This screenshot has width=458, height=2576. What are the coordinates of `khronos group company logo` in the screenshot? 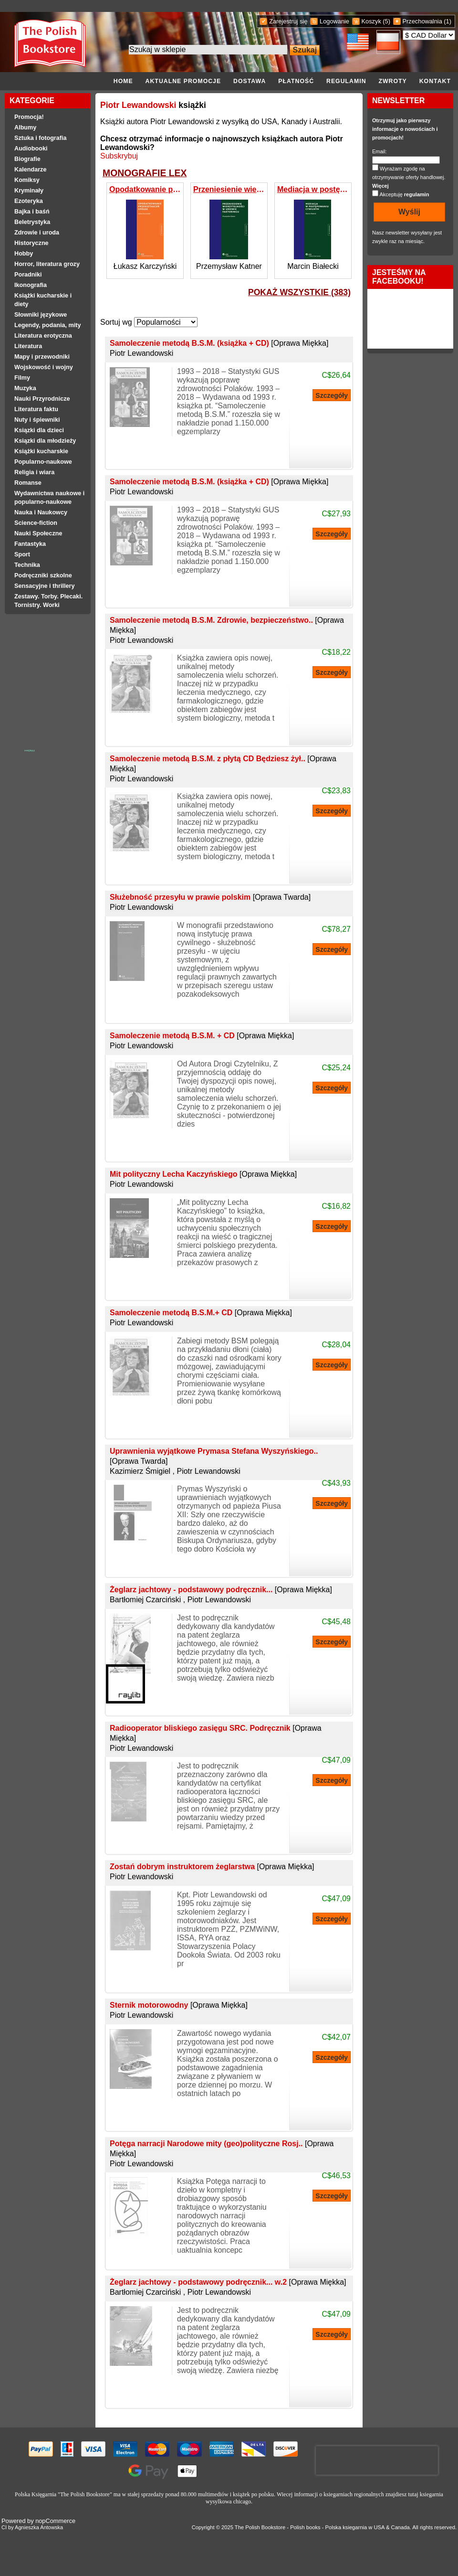 It's located at (30, 751).